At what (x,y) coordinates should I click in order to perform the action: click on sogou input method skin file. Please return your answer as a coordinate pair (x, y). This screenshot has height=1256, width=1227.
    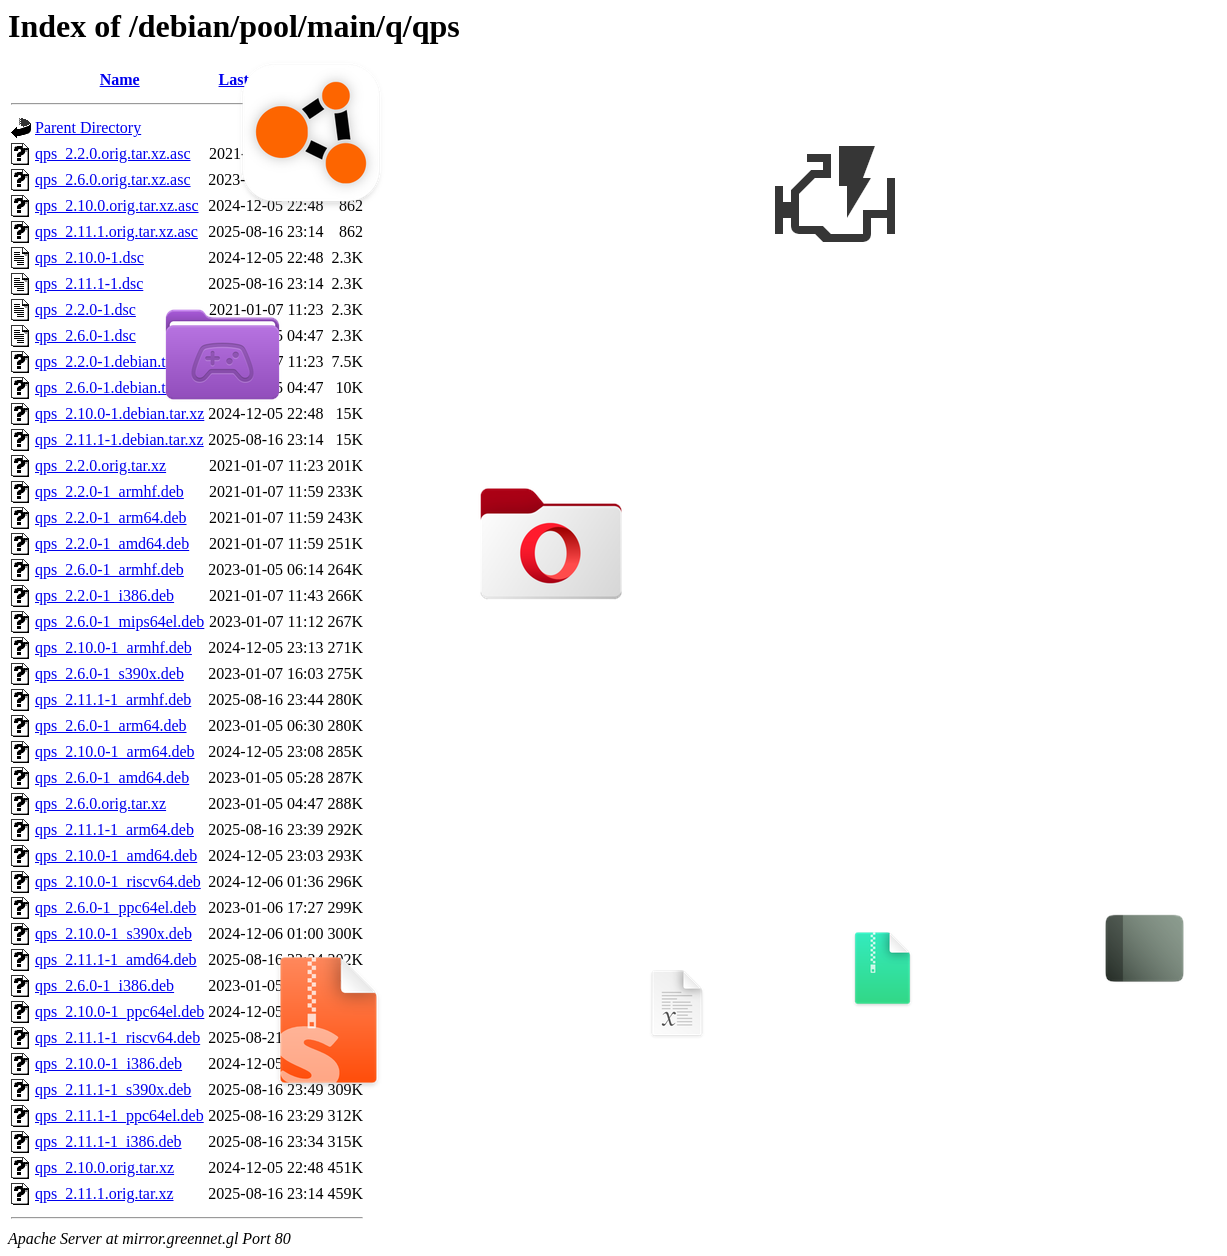
    Looking at the image, I should click on (328, 1022).